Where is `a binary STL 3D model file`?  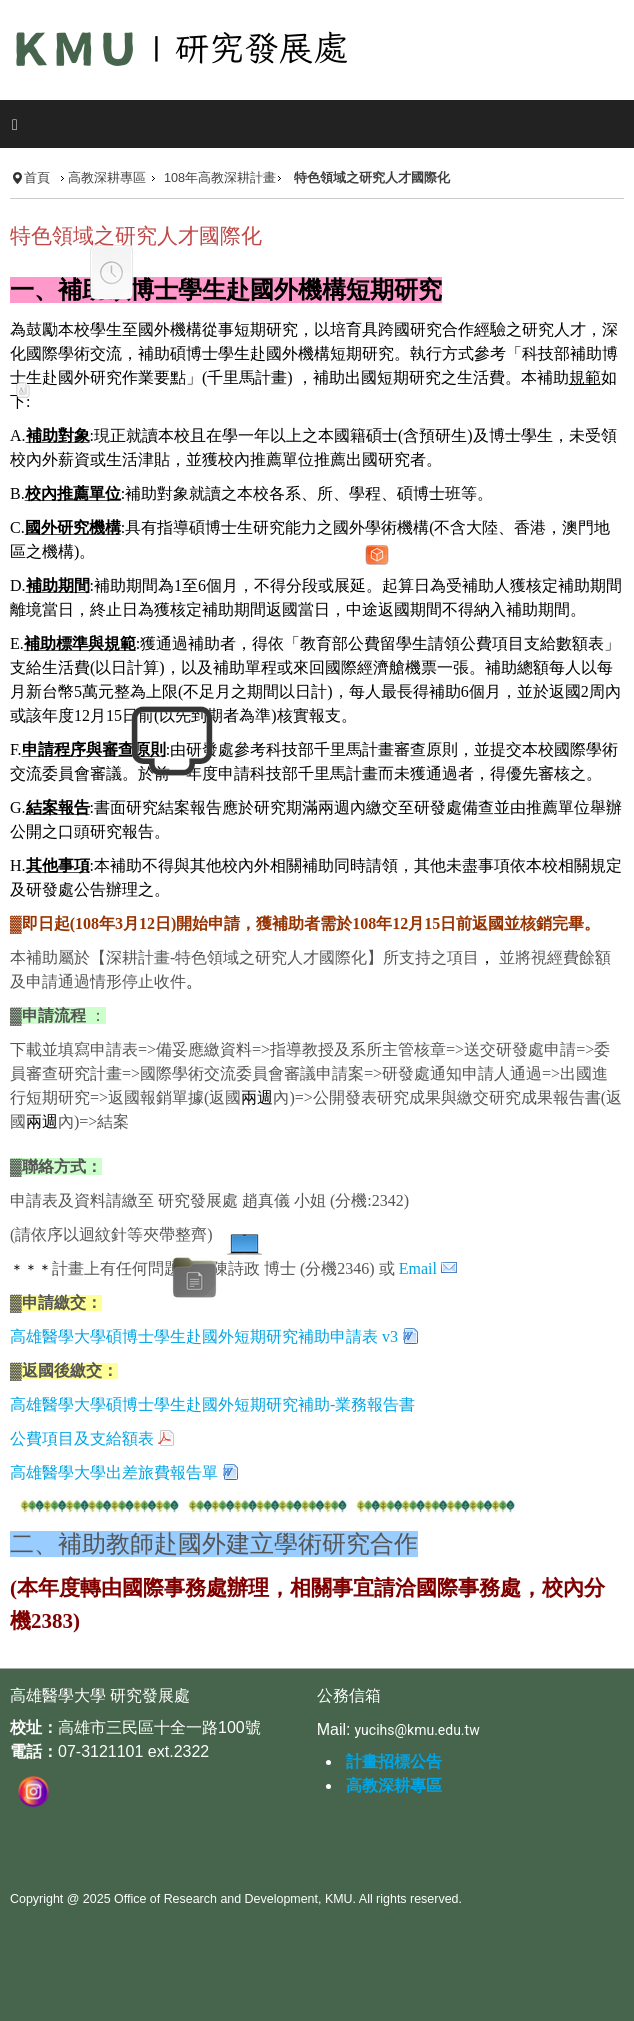 a binary STL 3D model file is located at coordinates (377, 554).